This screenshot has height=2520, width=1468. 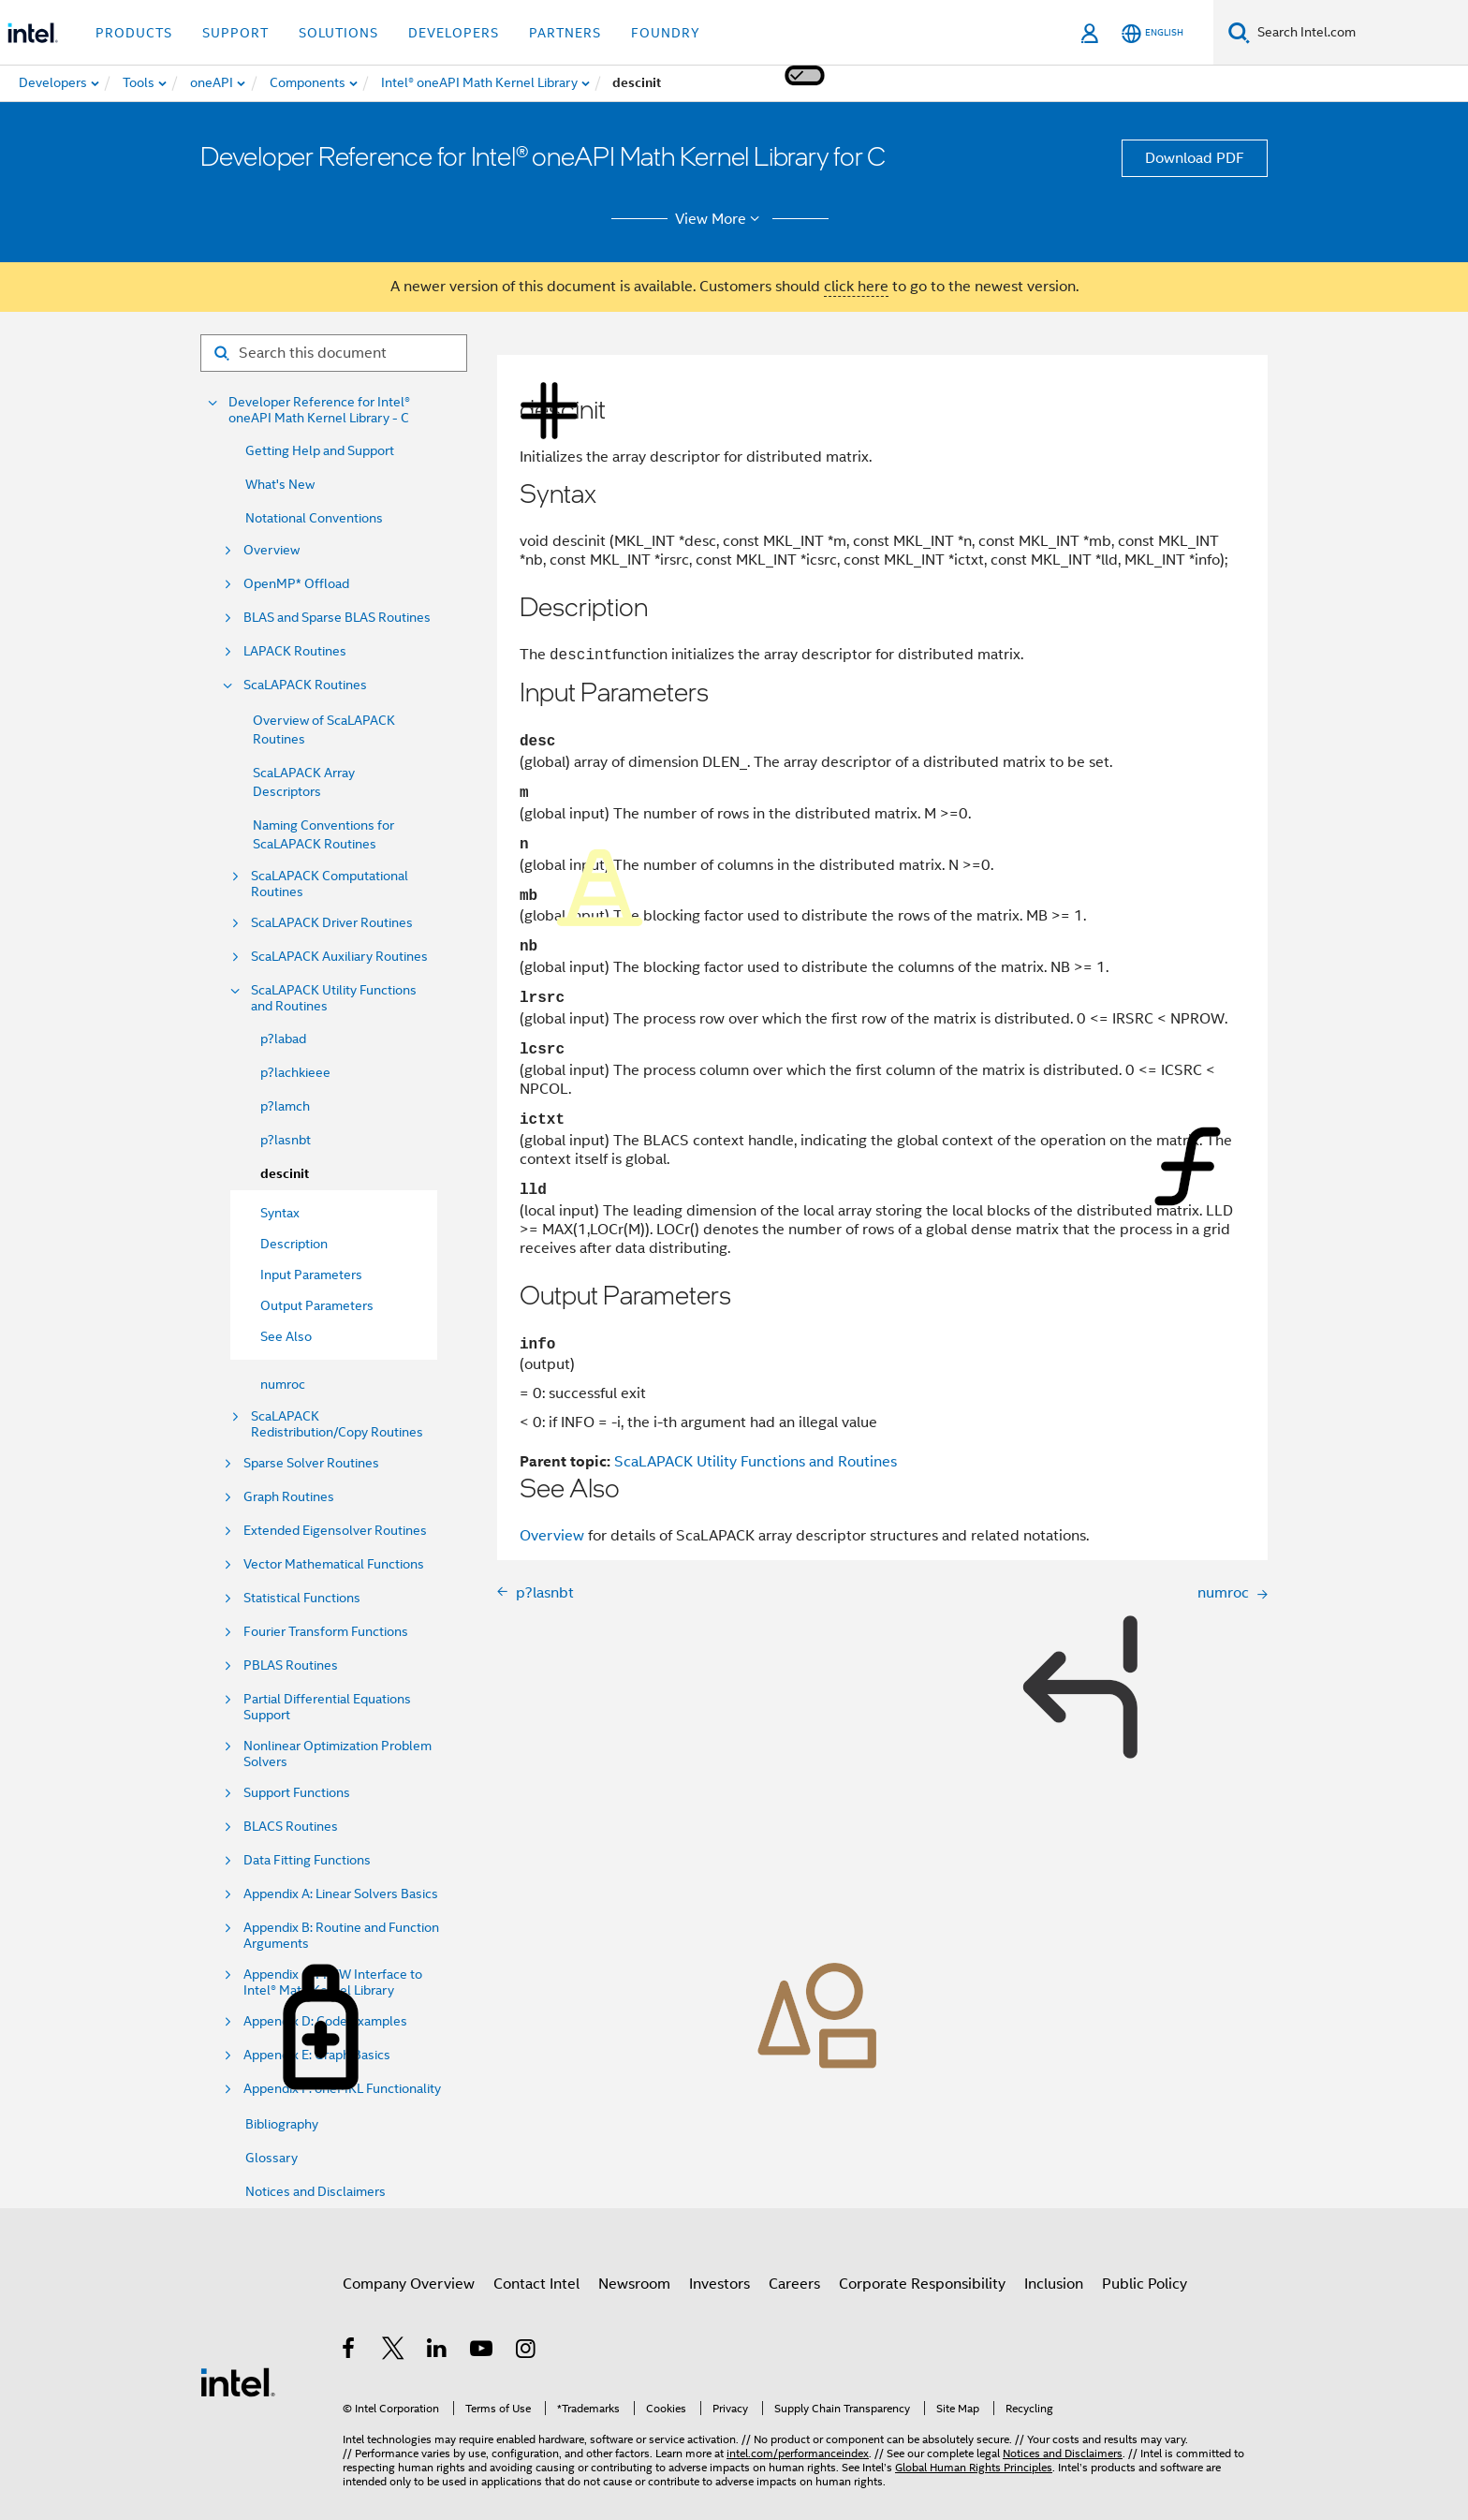 What do you see at coordinates (819, 2020) in the screenshot?
I see `access shape tools or drawing options` at bounding box center [819, 2020].